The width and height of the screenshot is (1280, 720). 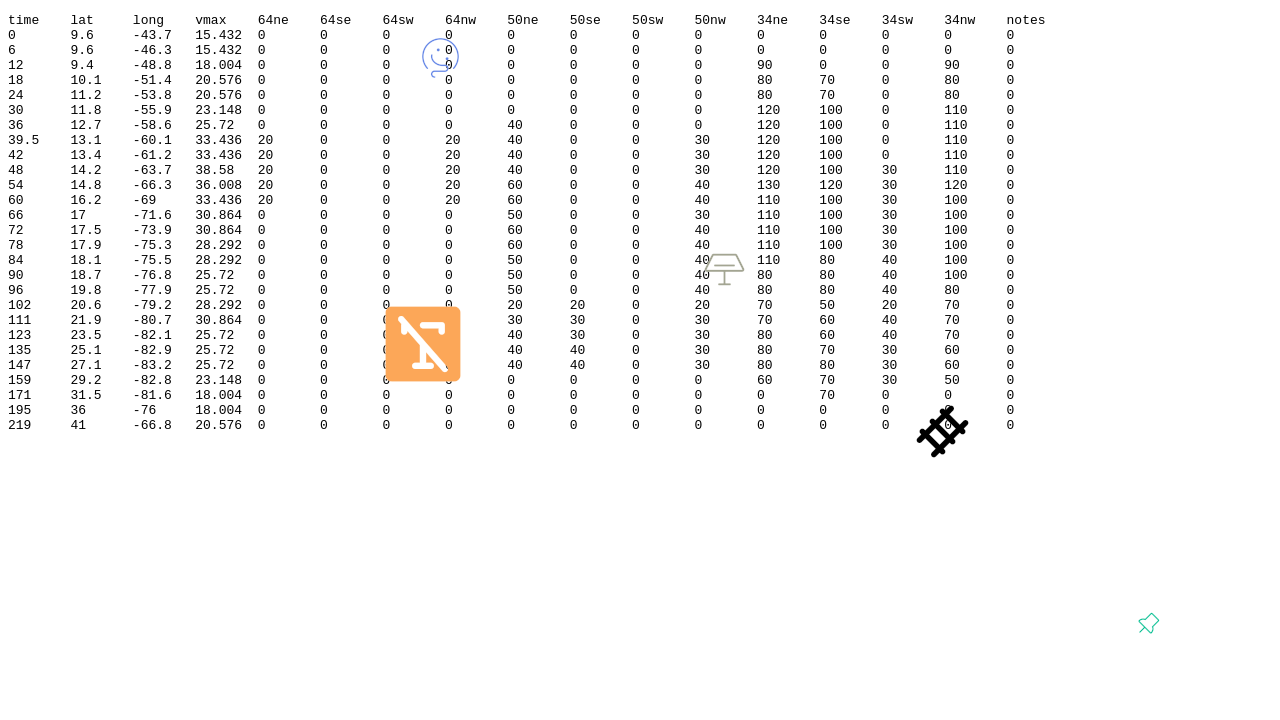 What do you see at coordinates (724, 269) in the screenshot?
I see `access presentation mode` at bounding box center [724, 269].